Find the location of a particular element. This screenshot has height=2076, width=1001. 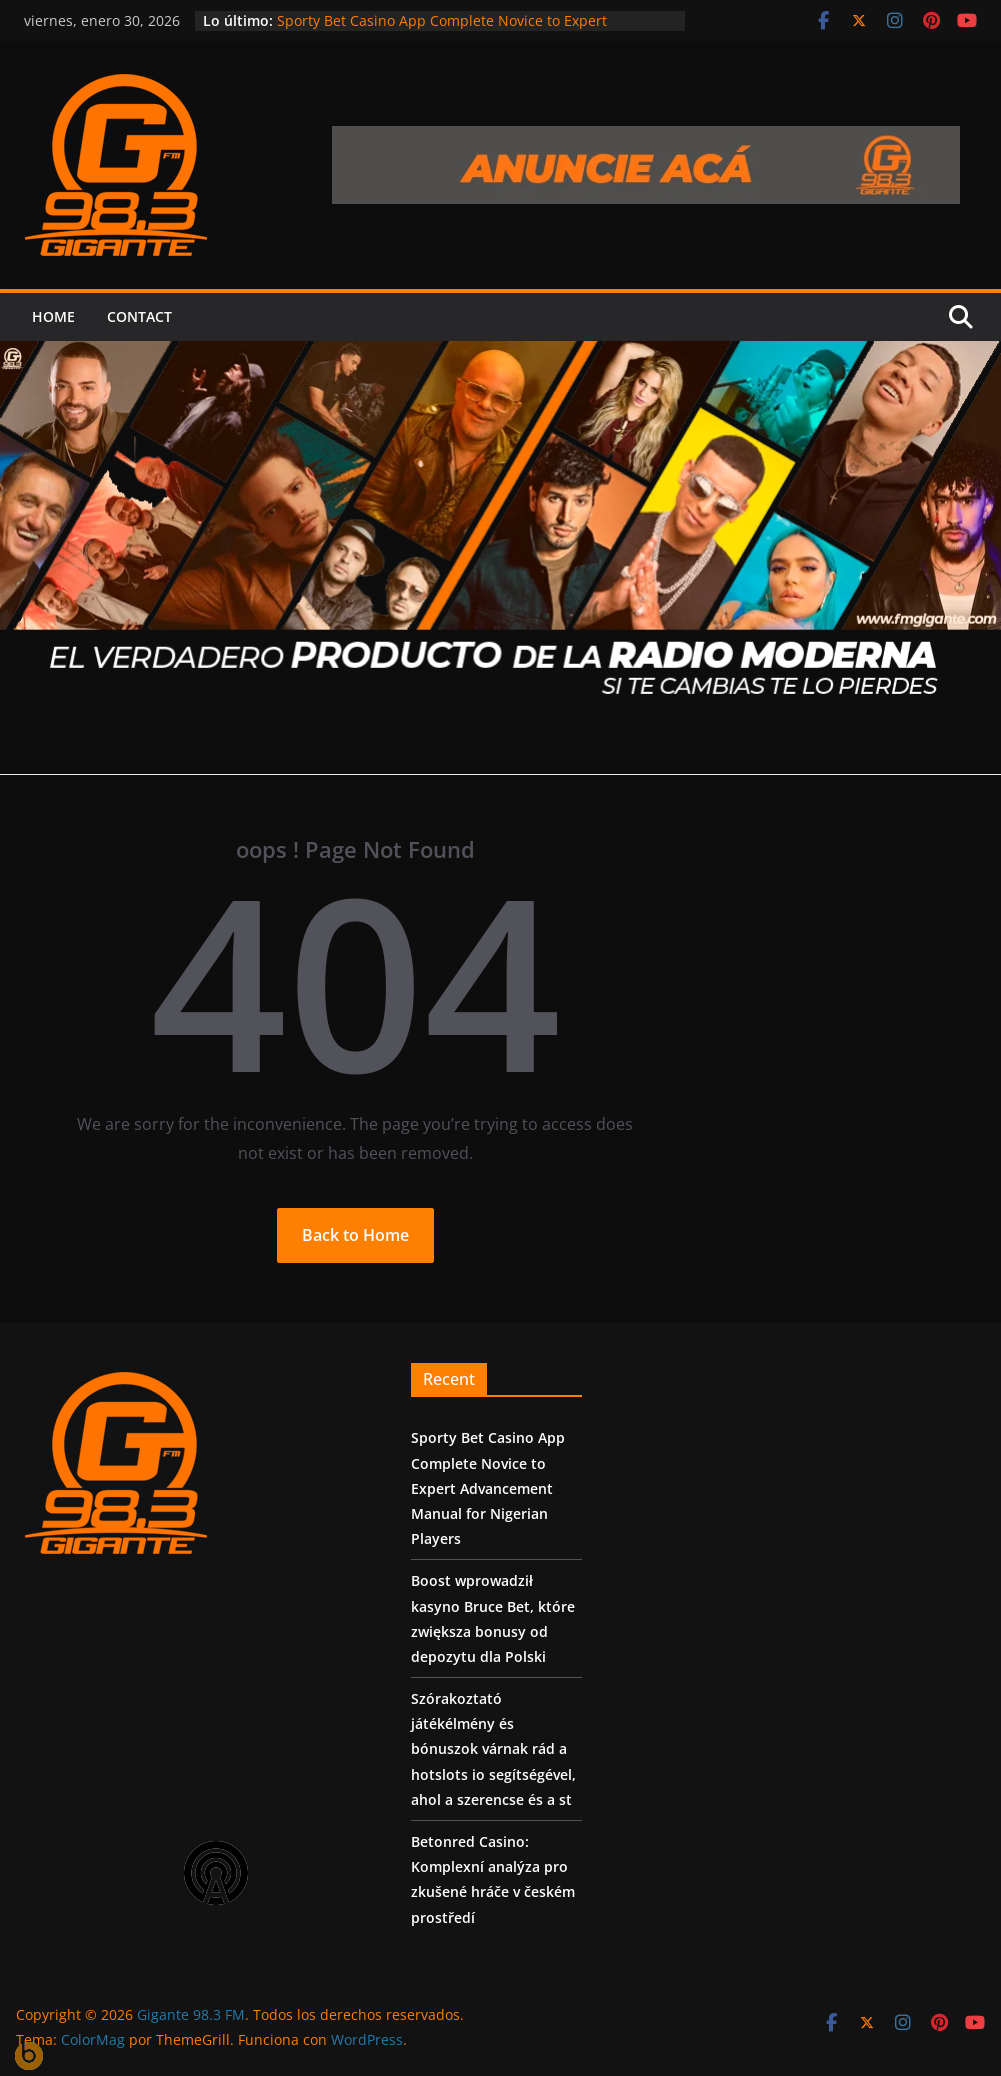

open the Beats by Dre app is located at coordinates (29, 2056).